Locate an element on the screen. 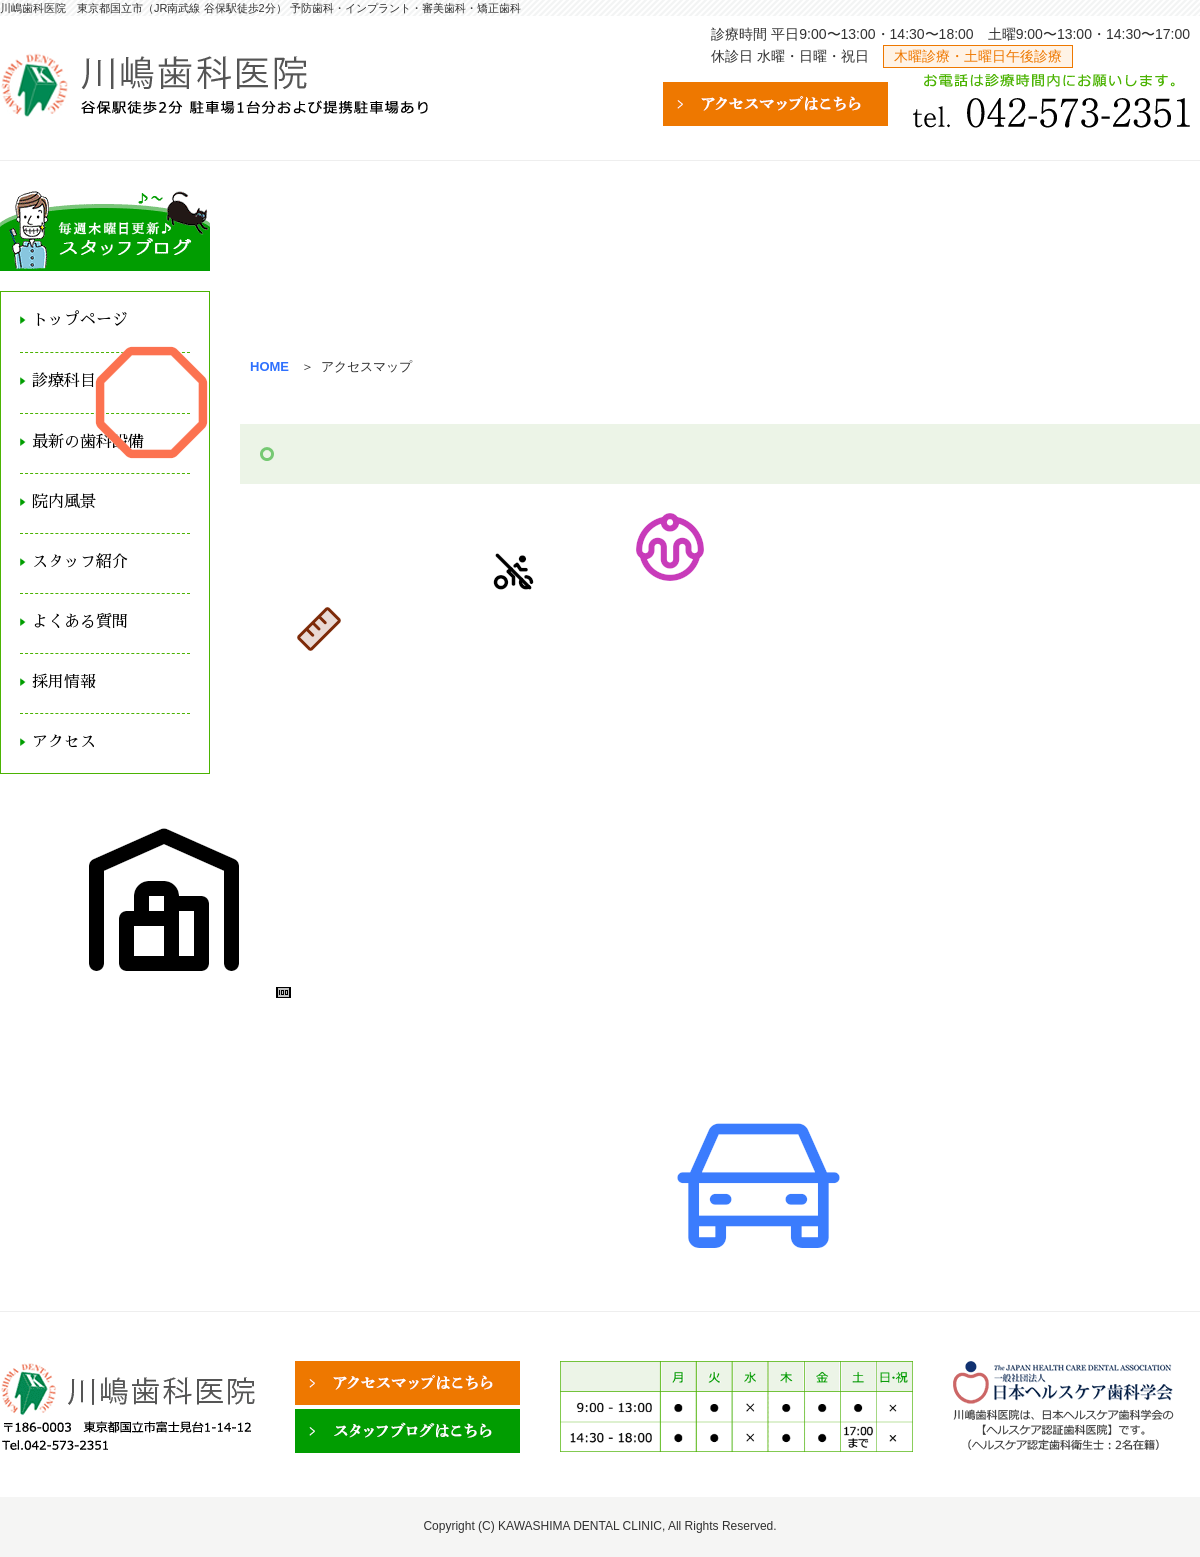  access vehicle or car-related features is located at coordinates (758, 1188).